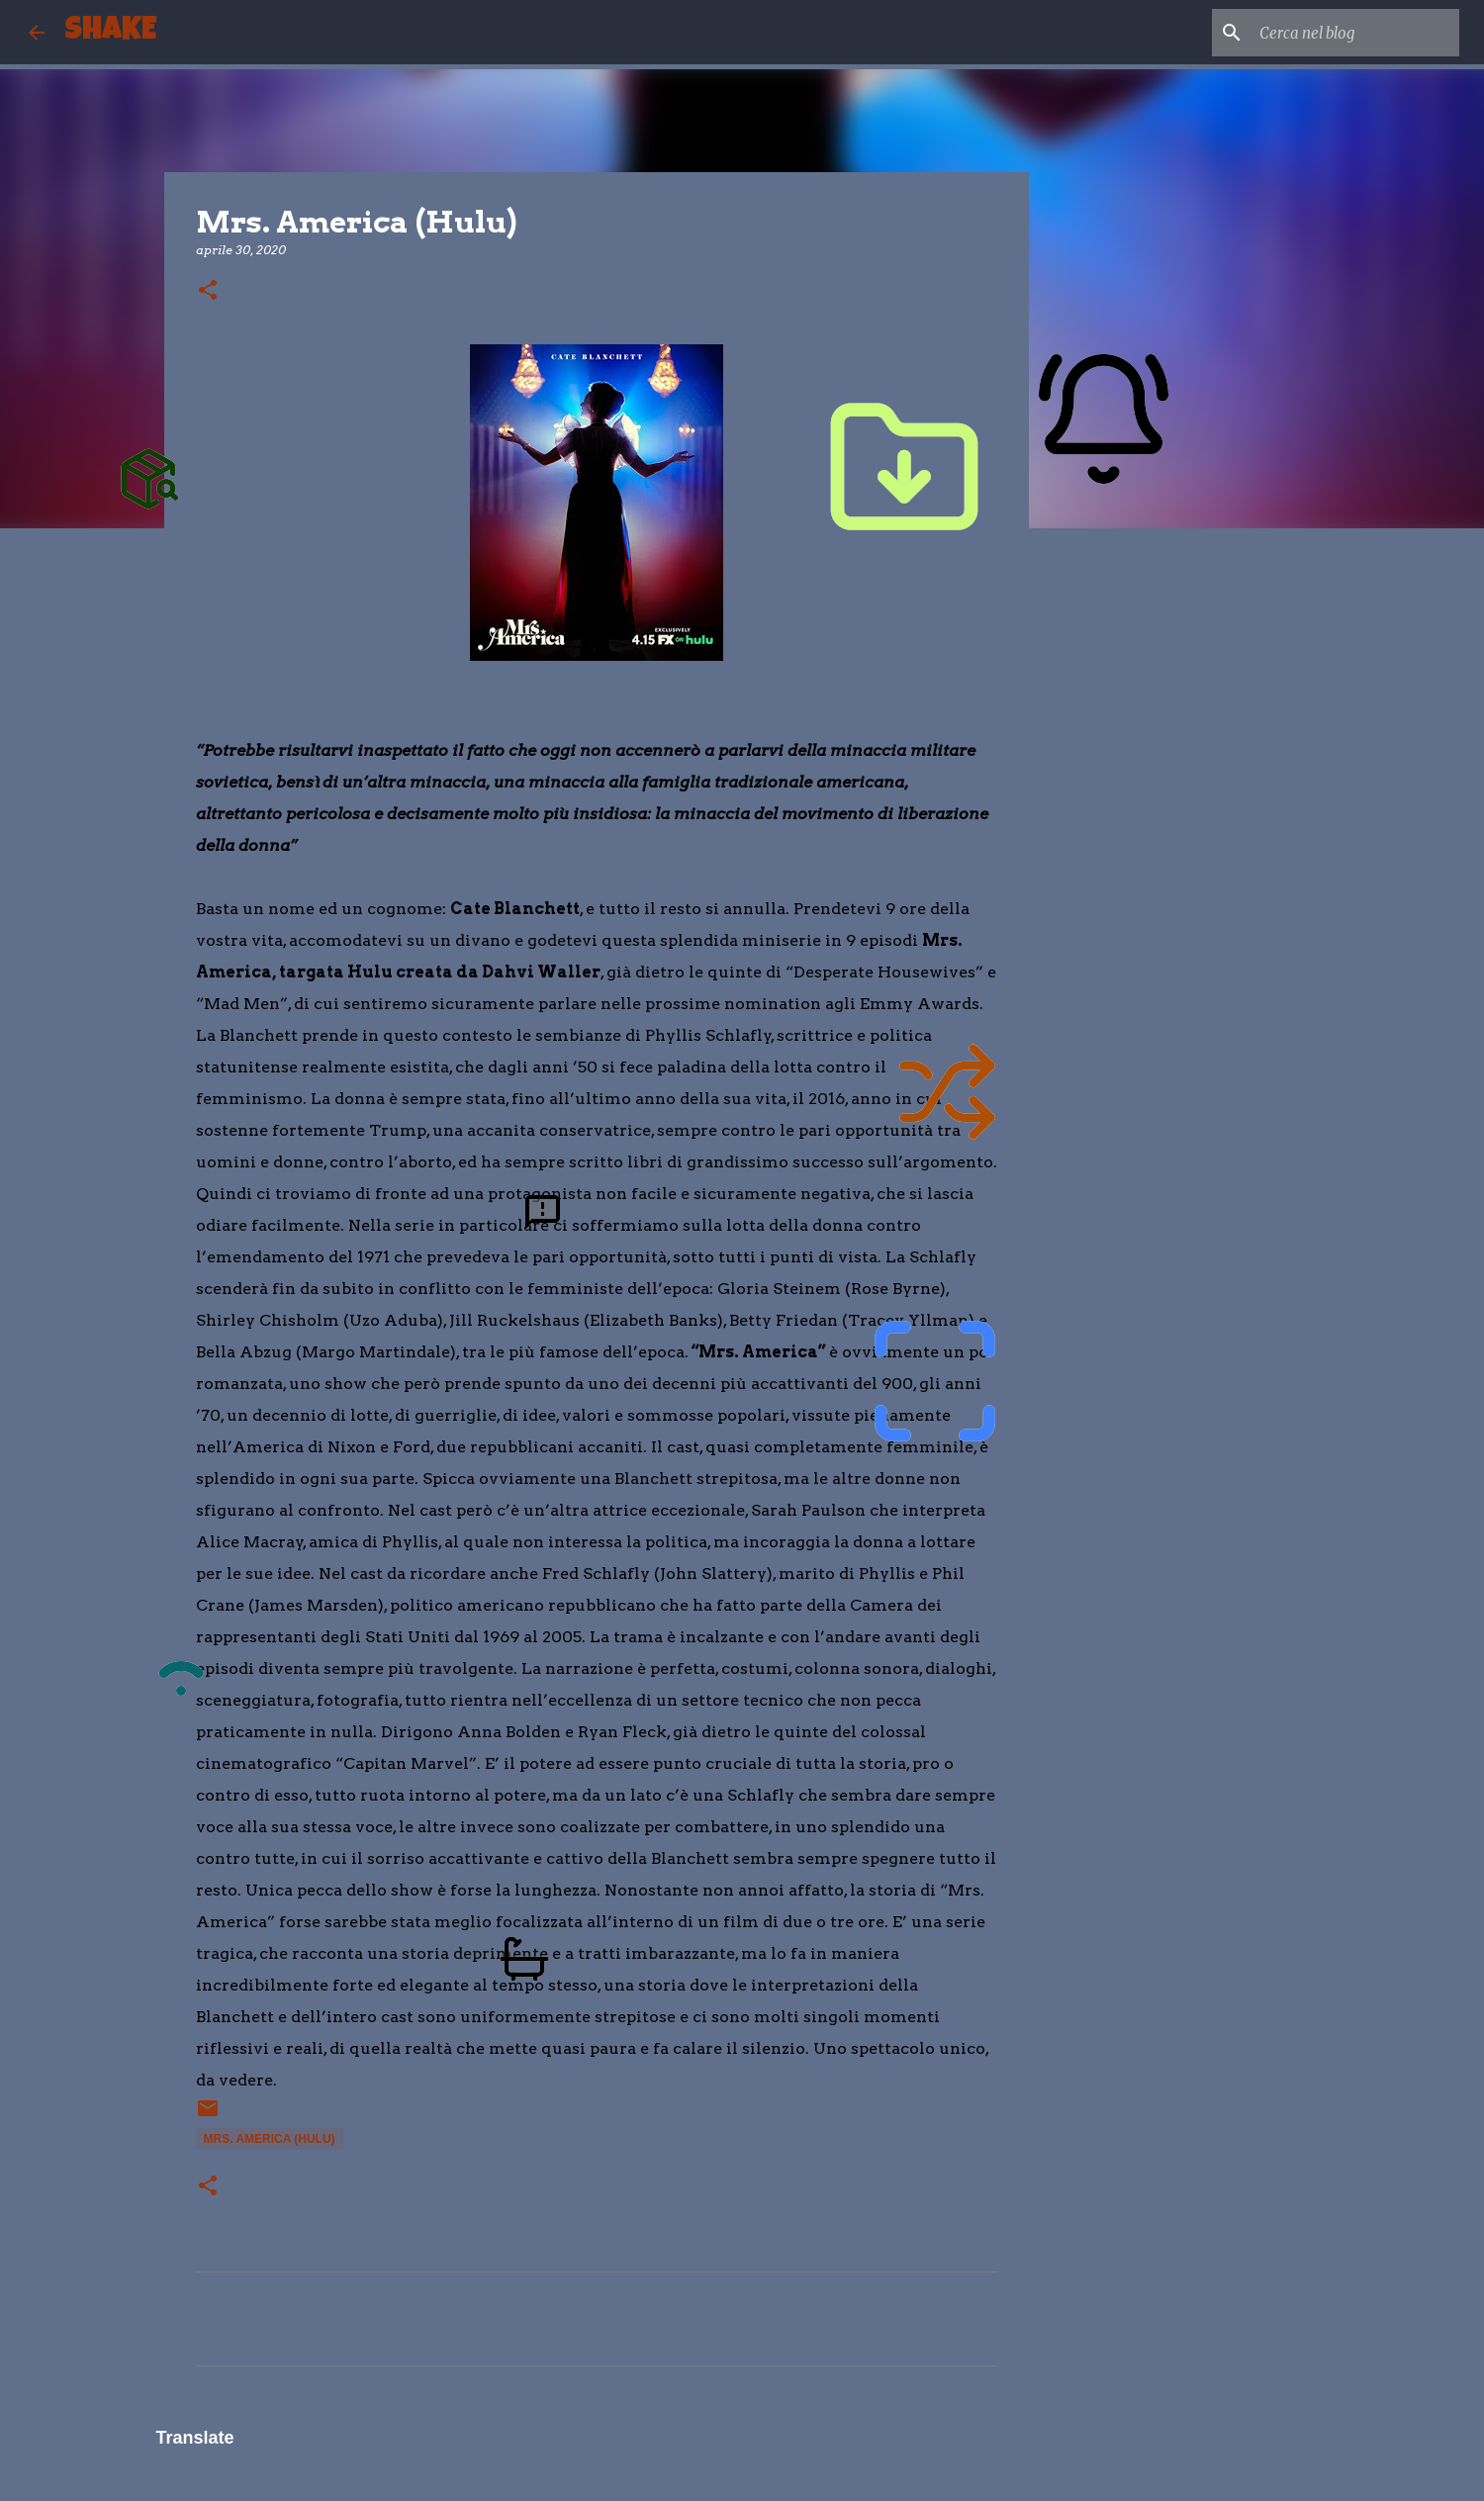 The width and height of the screenshot is (1484, 2501). I want to click on download to folder, so click(904, 470).